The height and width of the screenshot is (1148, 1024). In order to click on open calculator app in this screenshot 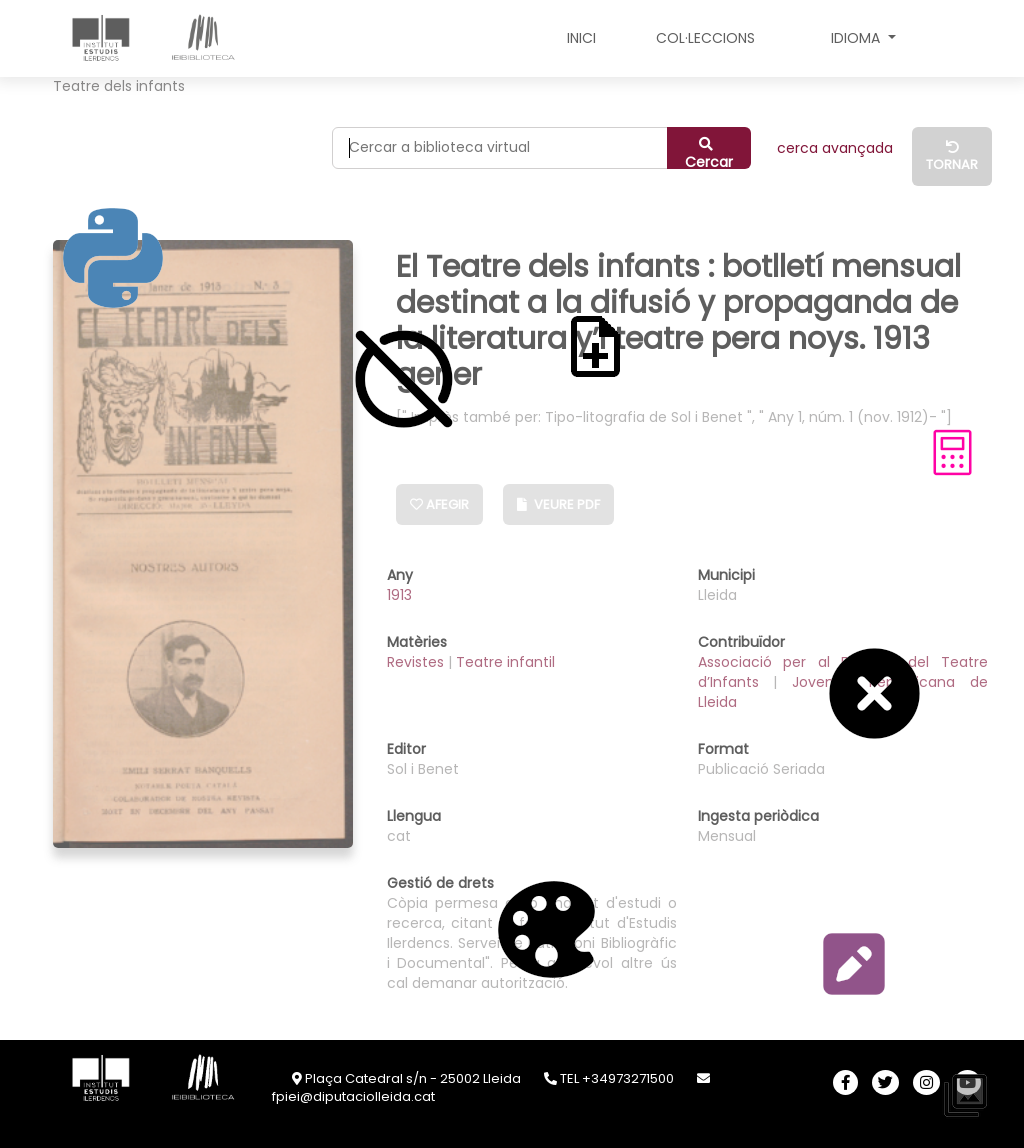, I will do `click(952, 452)`.